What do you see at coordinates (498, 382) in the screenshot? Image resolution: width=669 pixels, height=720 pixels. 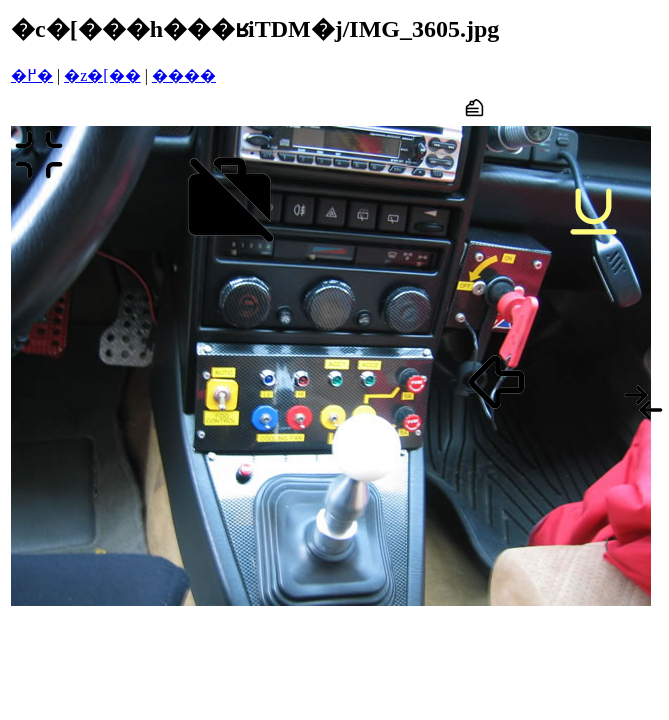 I see `go back to the previous screen` at bounding box center [498, 382].